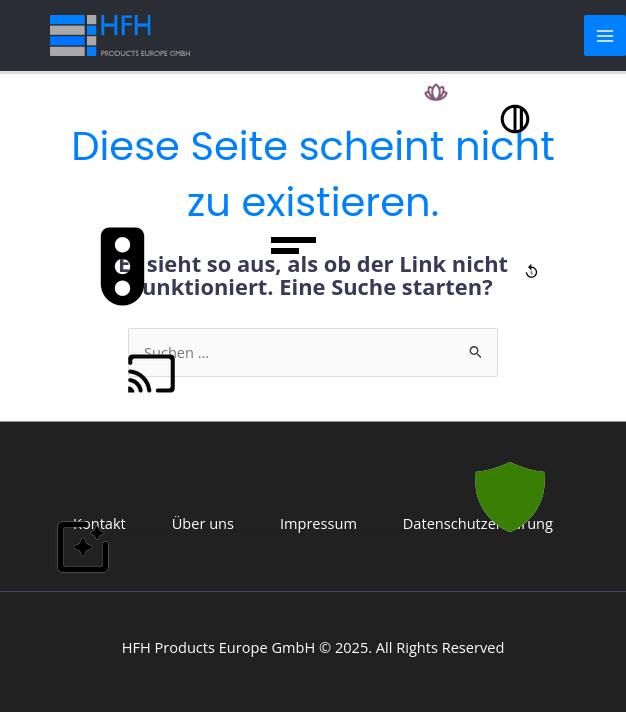 Image resolution: width=626 pixels, height=720 pixels. I want to click on access security settings, so click(510, 497).